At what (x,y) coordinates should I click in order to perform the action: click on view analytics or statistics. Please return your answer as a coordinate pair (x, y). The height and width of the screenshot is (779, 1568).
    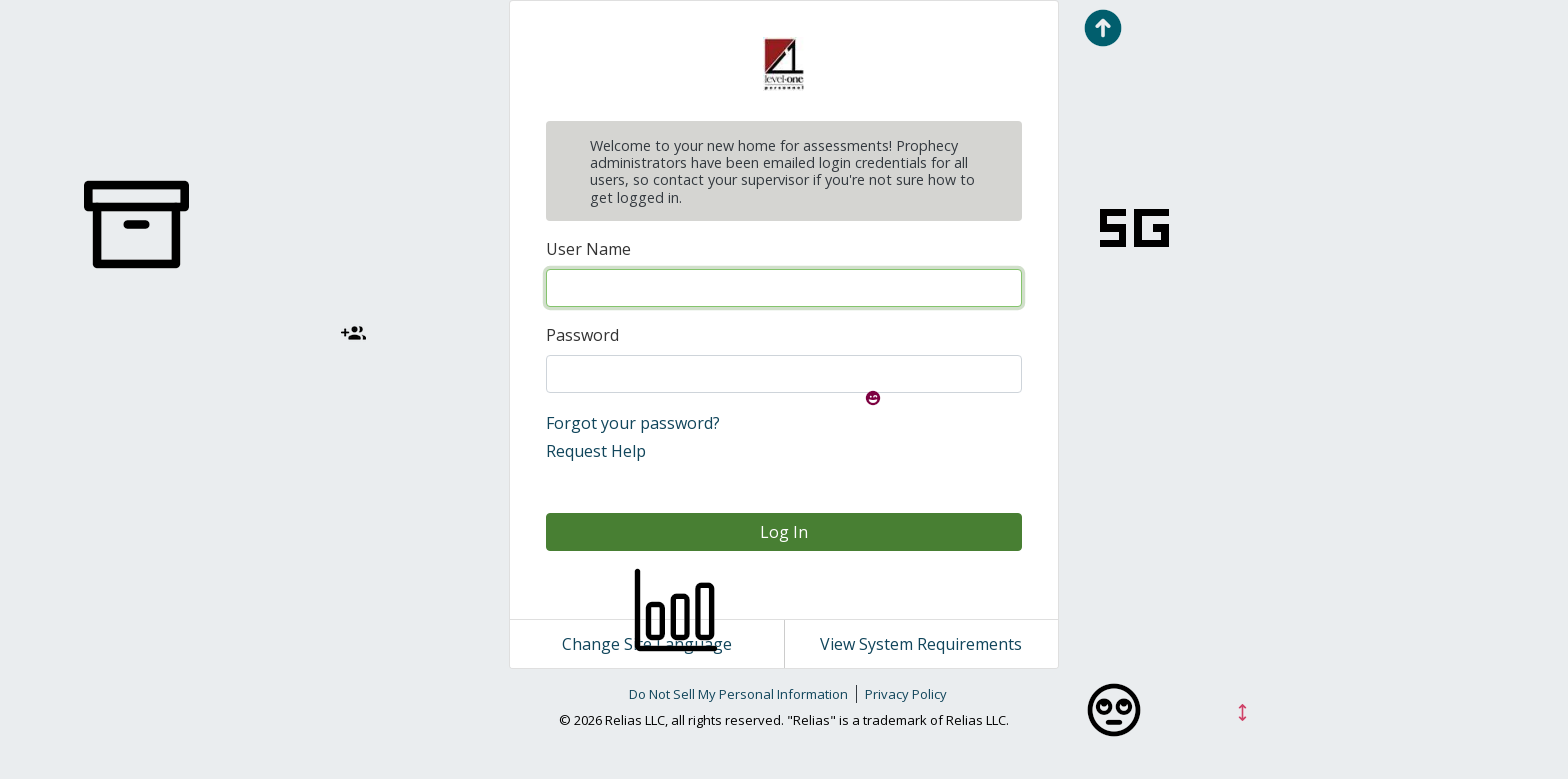
    Looking at the image, I should click on (676, 610).